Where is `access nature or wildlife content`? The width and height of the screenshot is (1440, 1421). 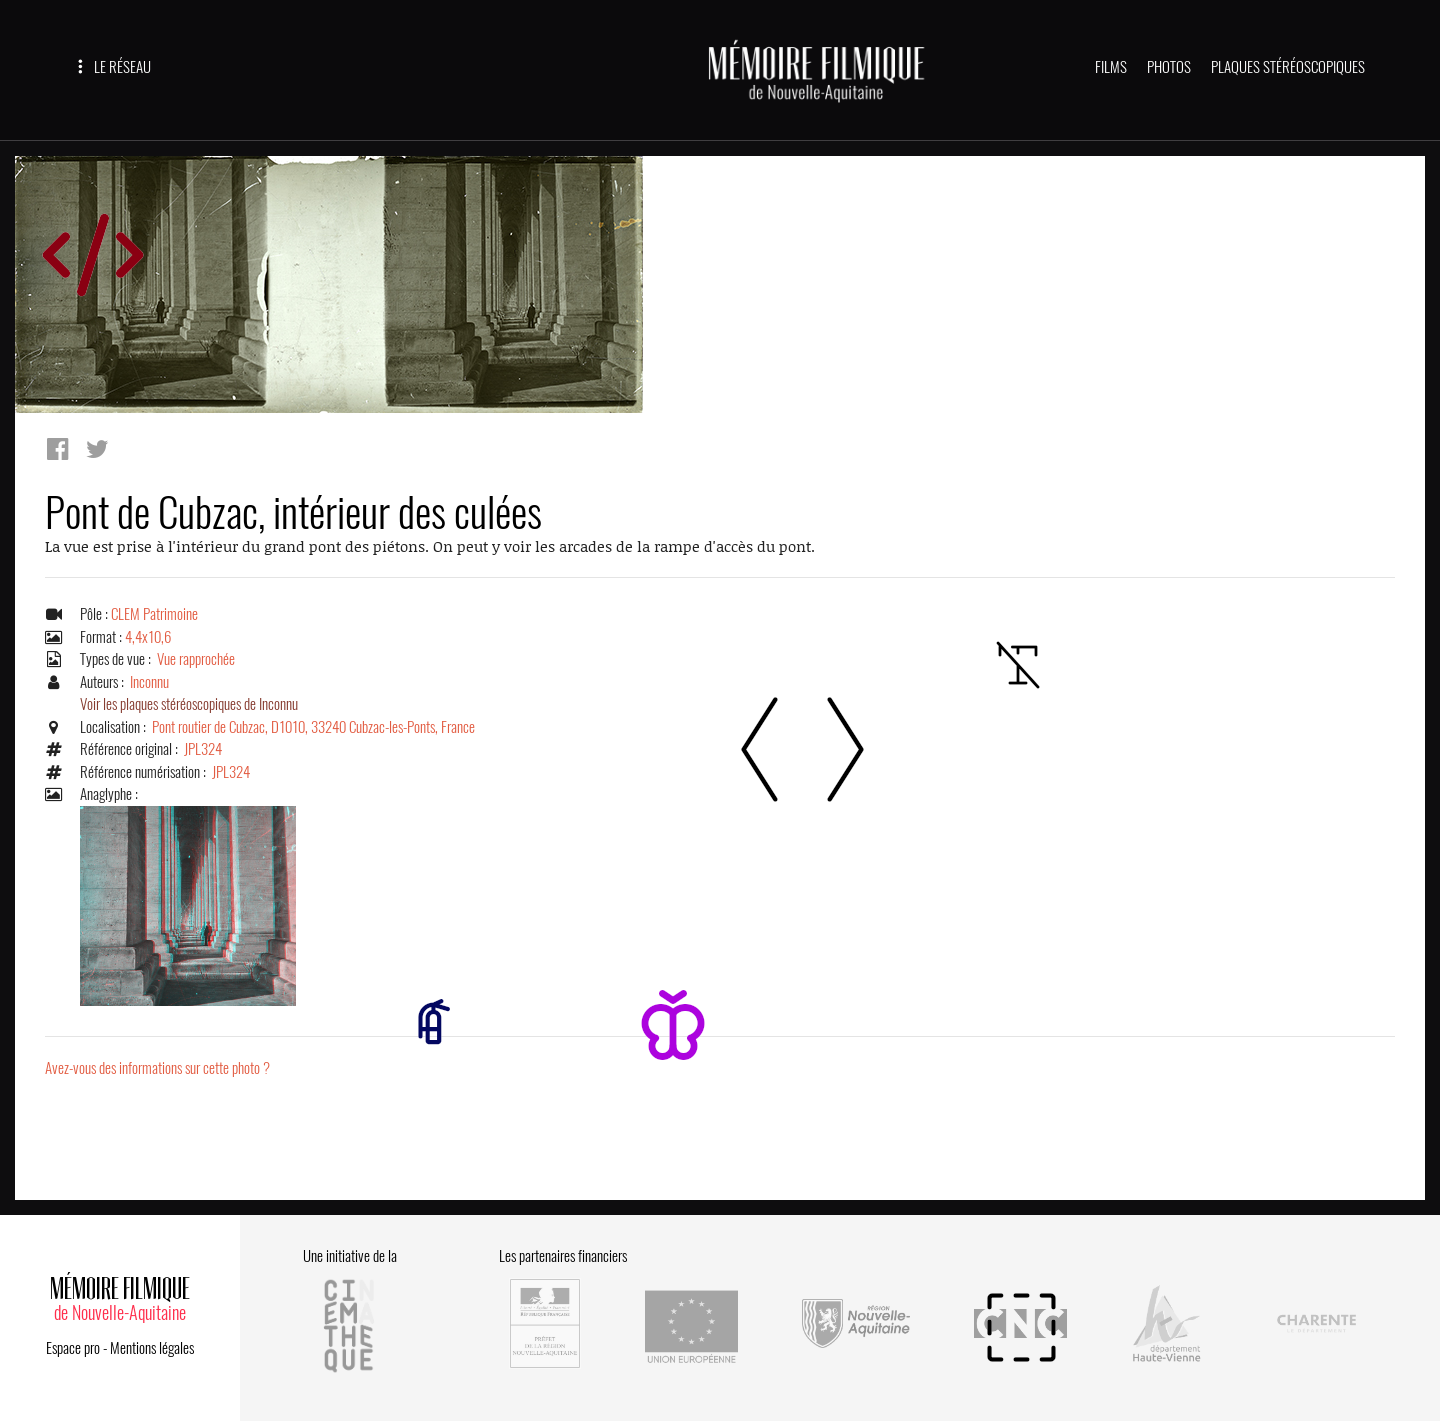 access nature or wildlife content is located at coordinates (673, 1025).